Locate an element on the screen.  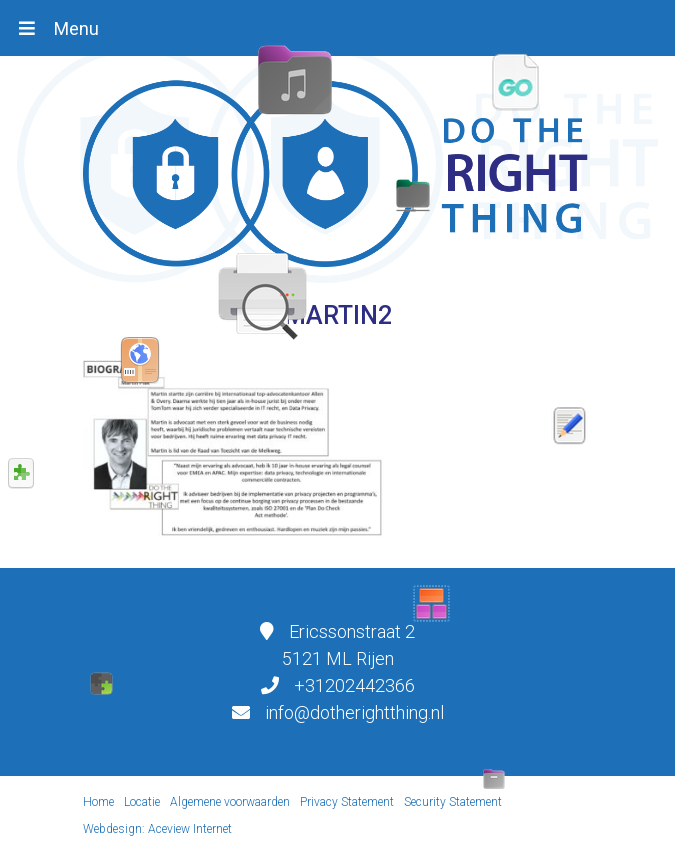
open the file manager application is located at coordinates (494, 779).